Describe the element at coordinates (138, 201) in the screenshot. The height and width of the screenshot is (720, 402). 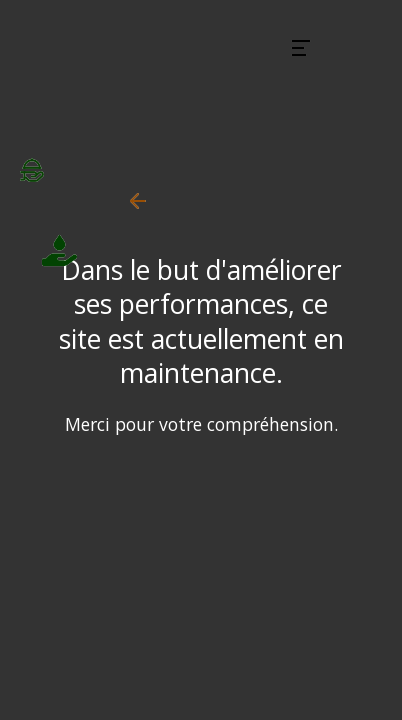
I see `go back to the previous screen` at that location.